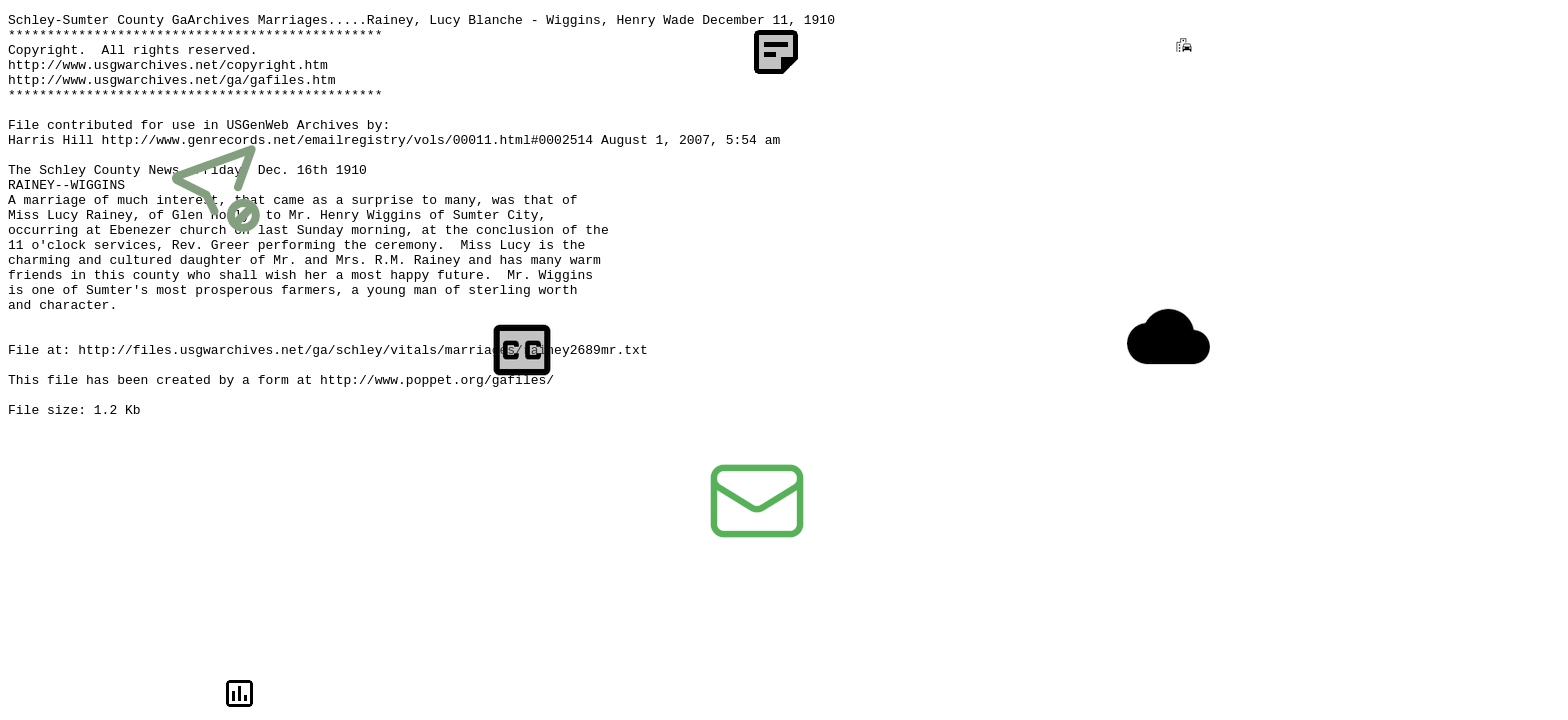 The width and height of the screenshot is (1568, 720). What do you see at coordinates (1184, 45) in the screenshot?
I see `access transportation or commute options` at bounding box center [1184, 45].